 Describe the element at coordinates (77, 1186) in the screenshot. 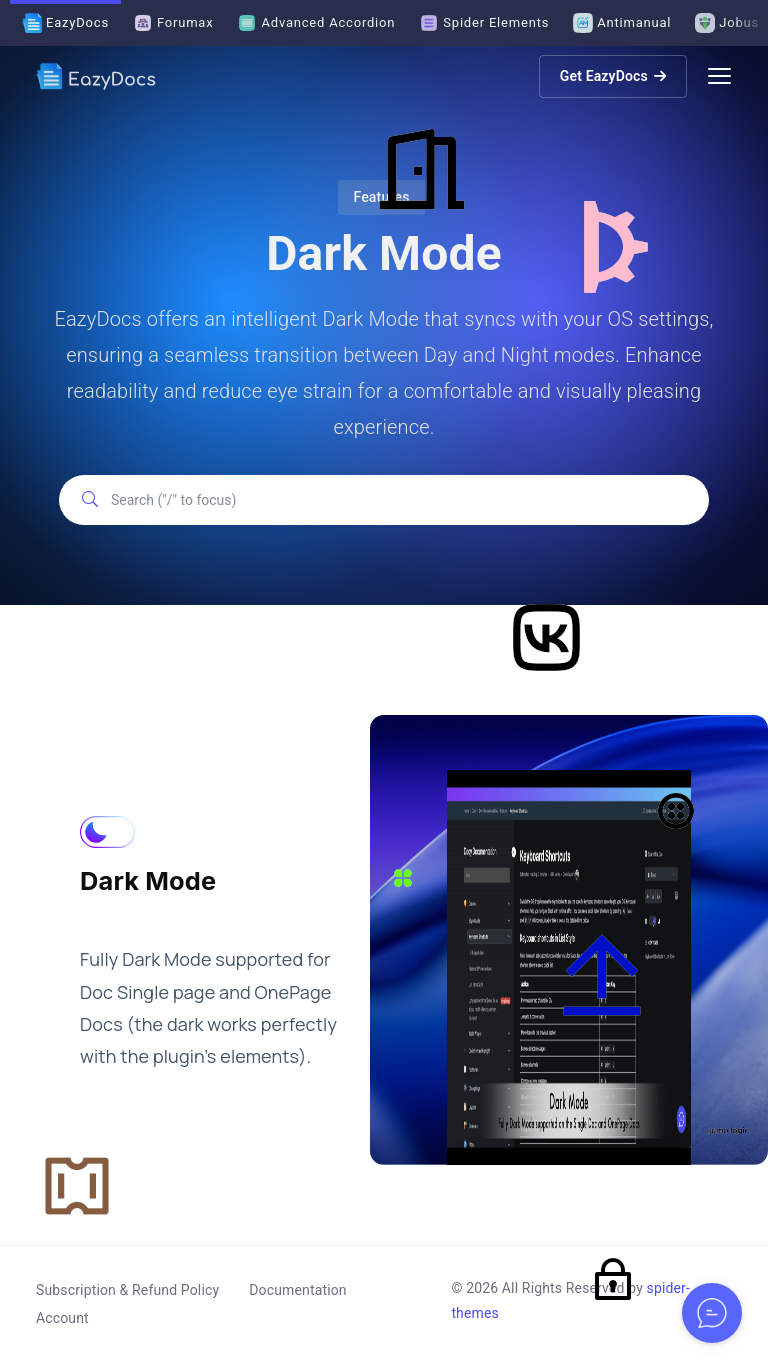

I see `view available coupons or vouchers` at that location.